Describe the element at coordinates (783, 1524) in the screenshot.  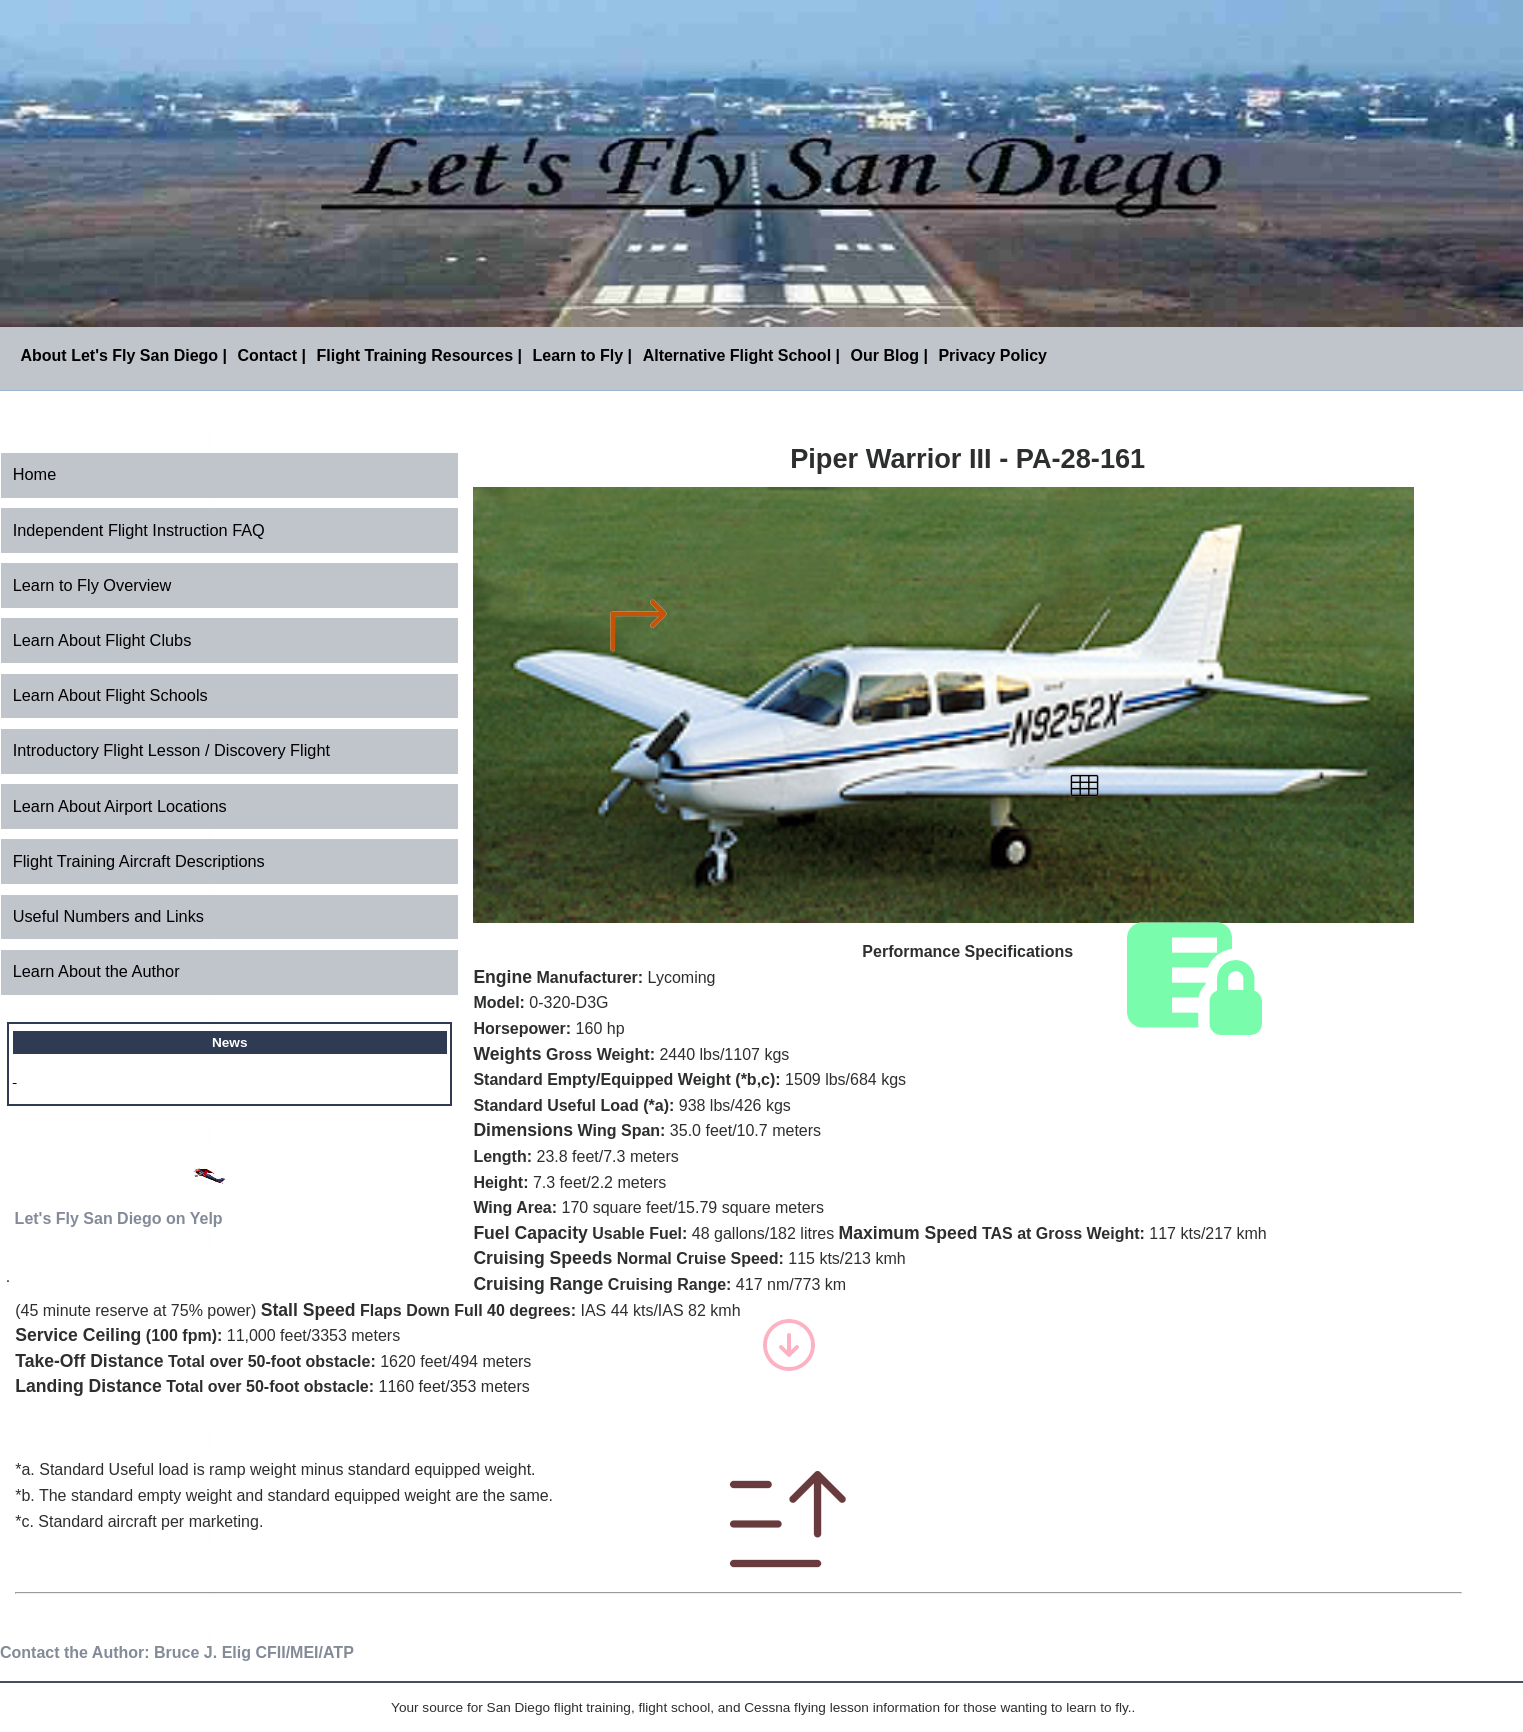
I see `sort items in descending order` at that location.